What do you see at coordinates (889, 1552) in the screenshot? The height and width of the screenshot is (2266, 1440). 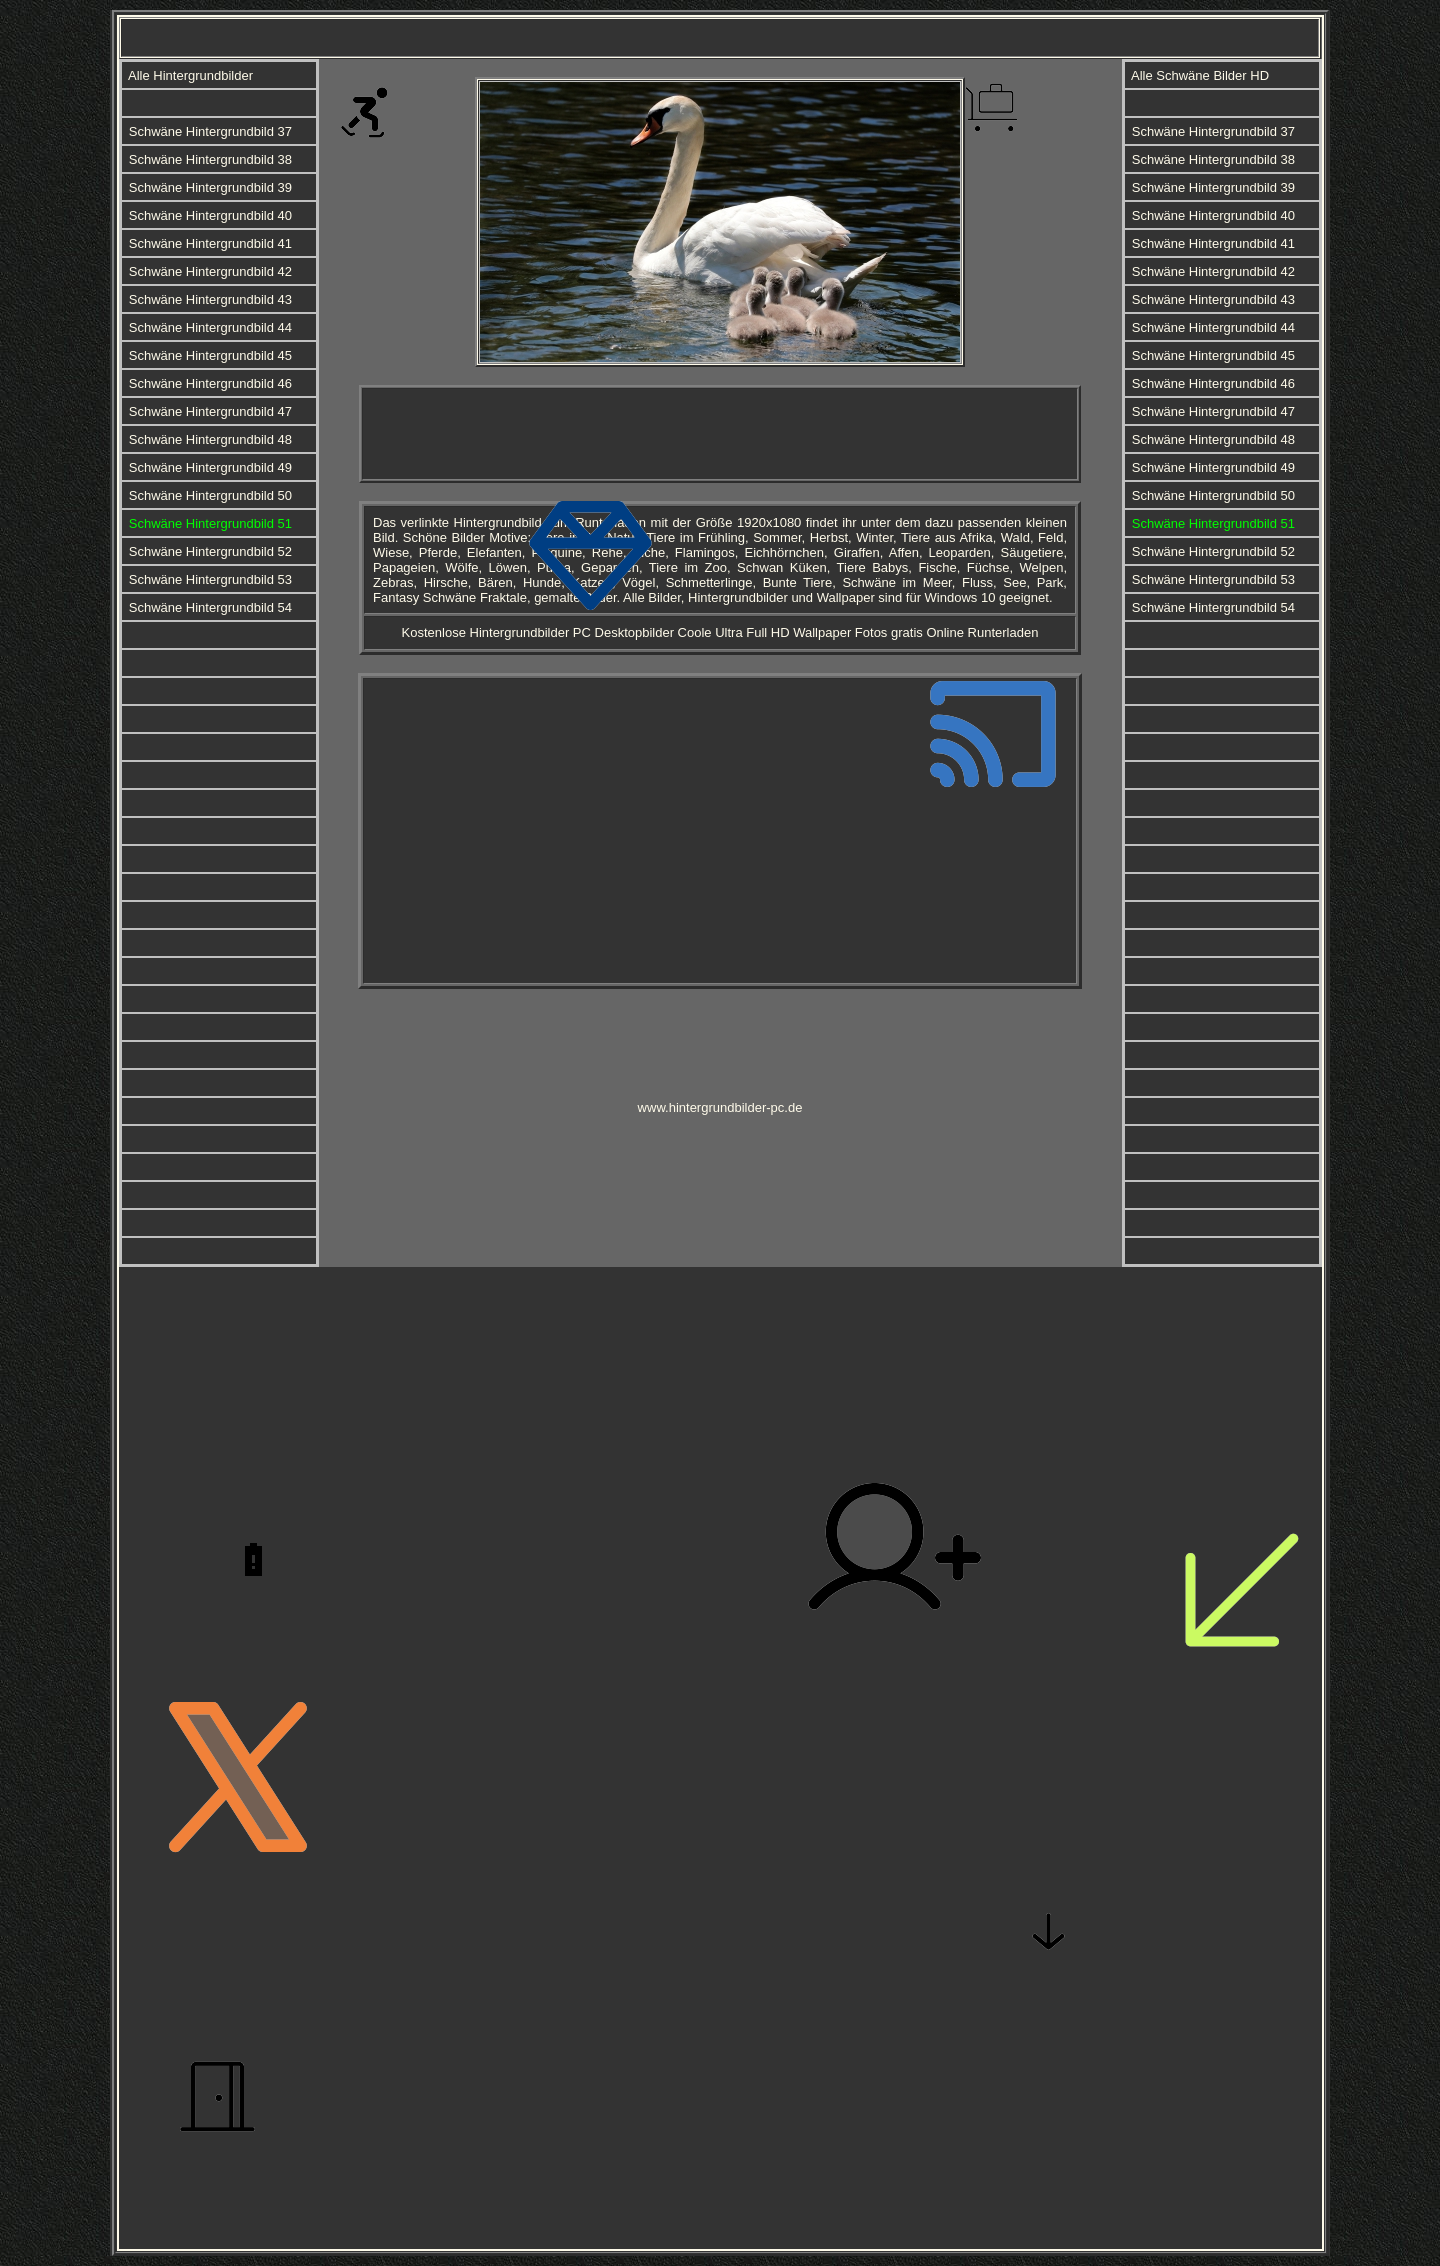 I see `add a new contact or friend` at bounding box center [889, 1552].